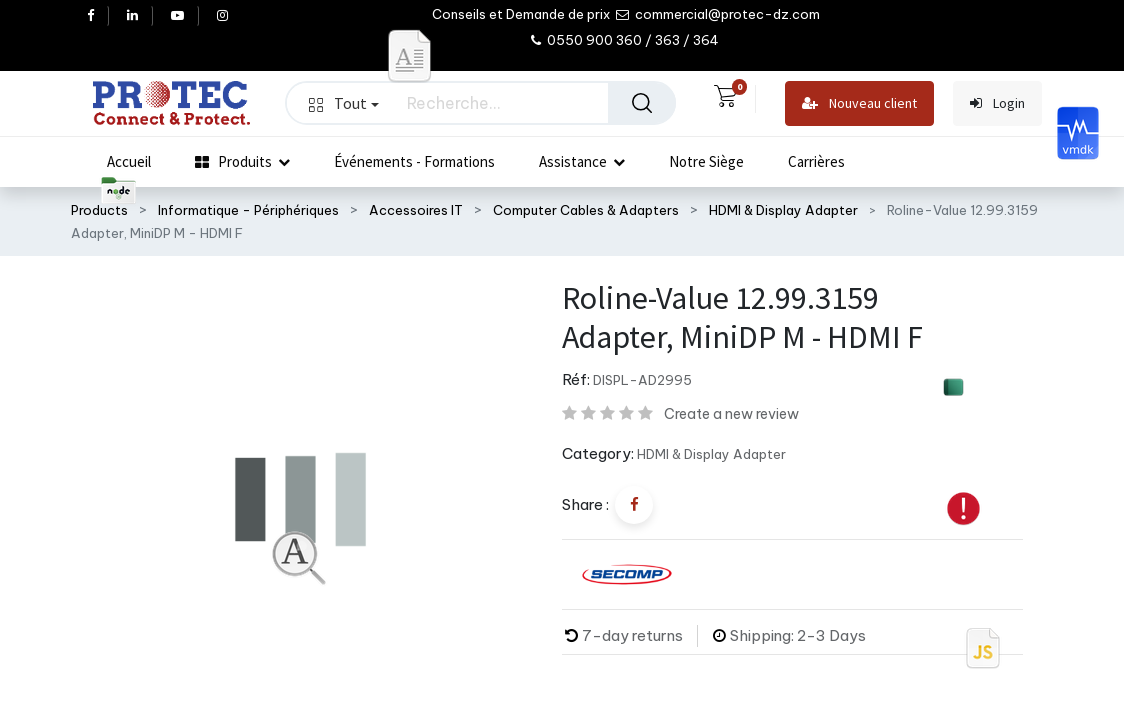 The width and height of the screenshot is (1124, 720). What do you see at coordinates (409, 55) in the screenshot?
I see `a rich text or formatted document file` at bounding box center [409, 55].